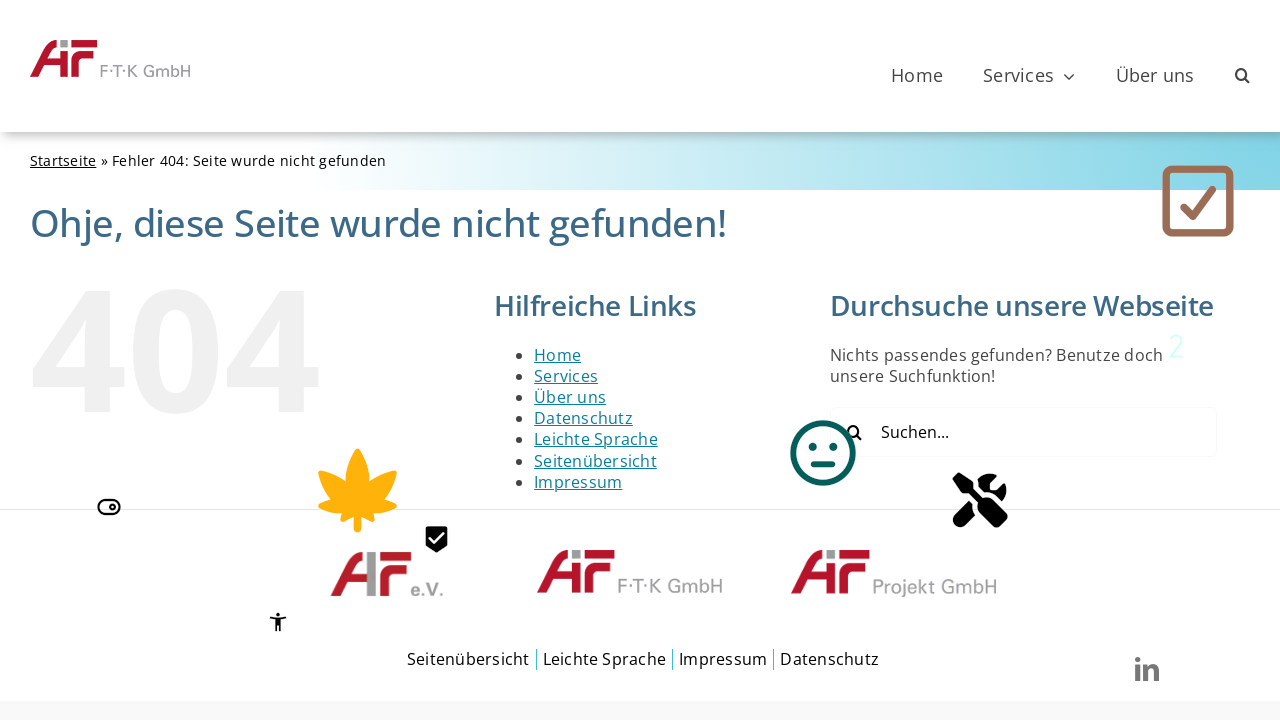 This screenshot has height=720, width=1280. Describe the element at coordinates (436, 539) in the screenshot. I see `indicates a verified or confirmed location` at that location.